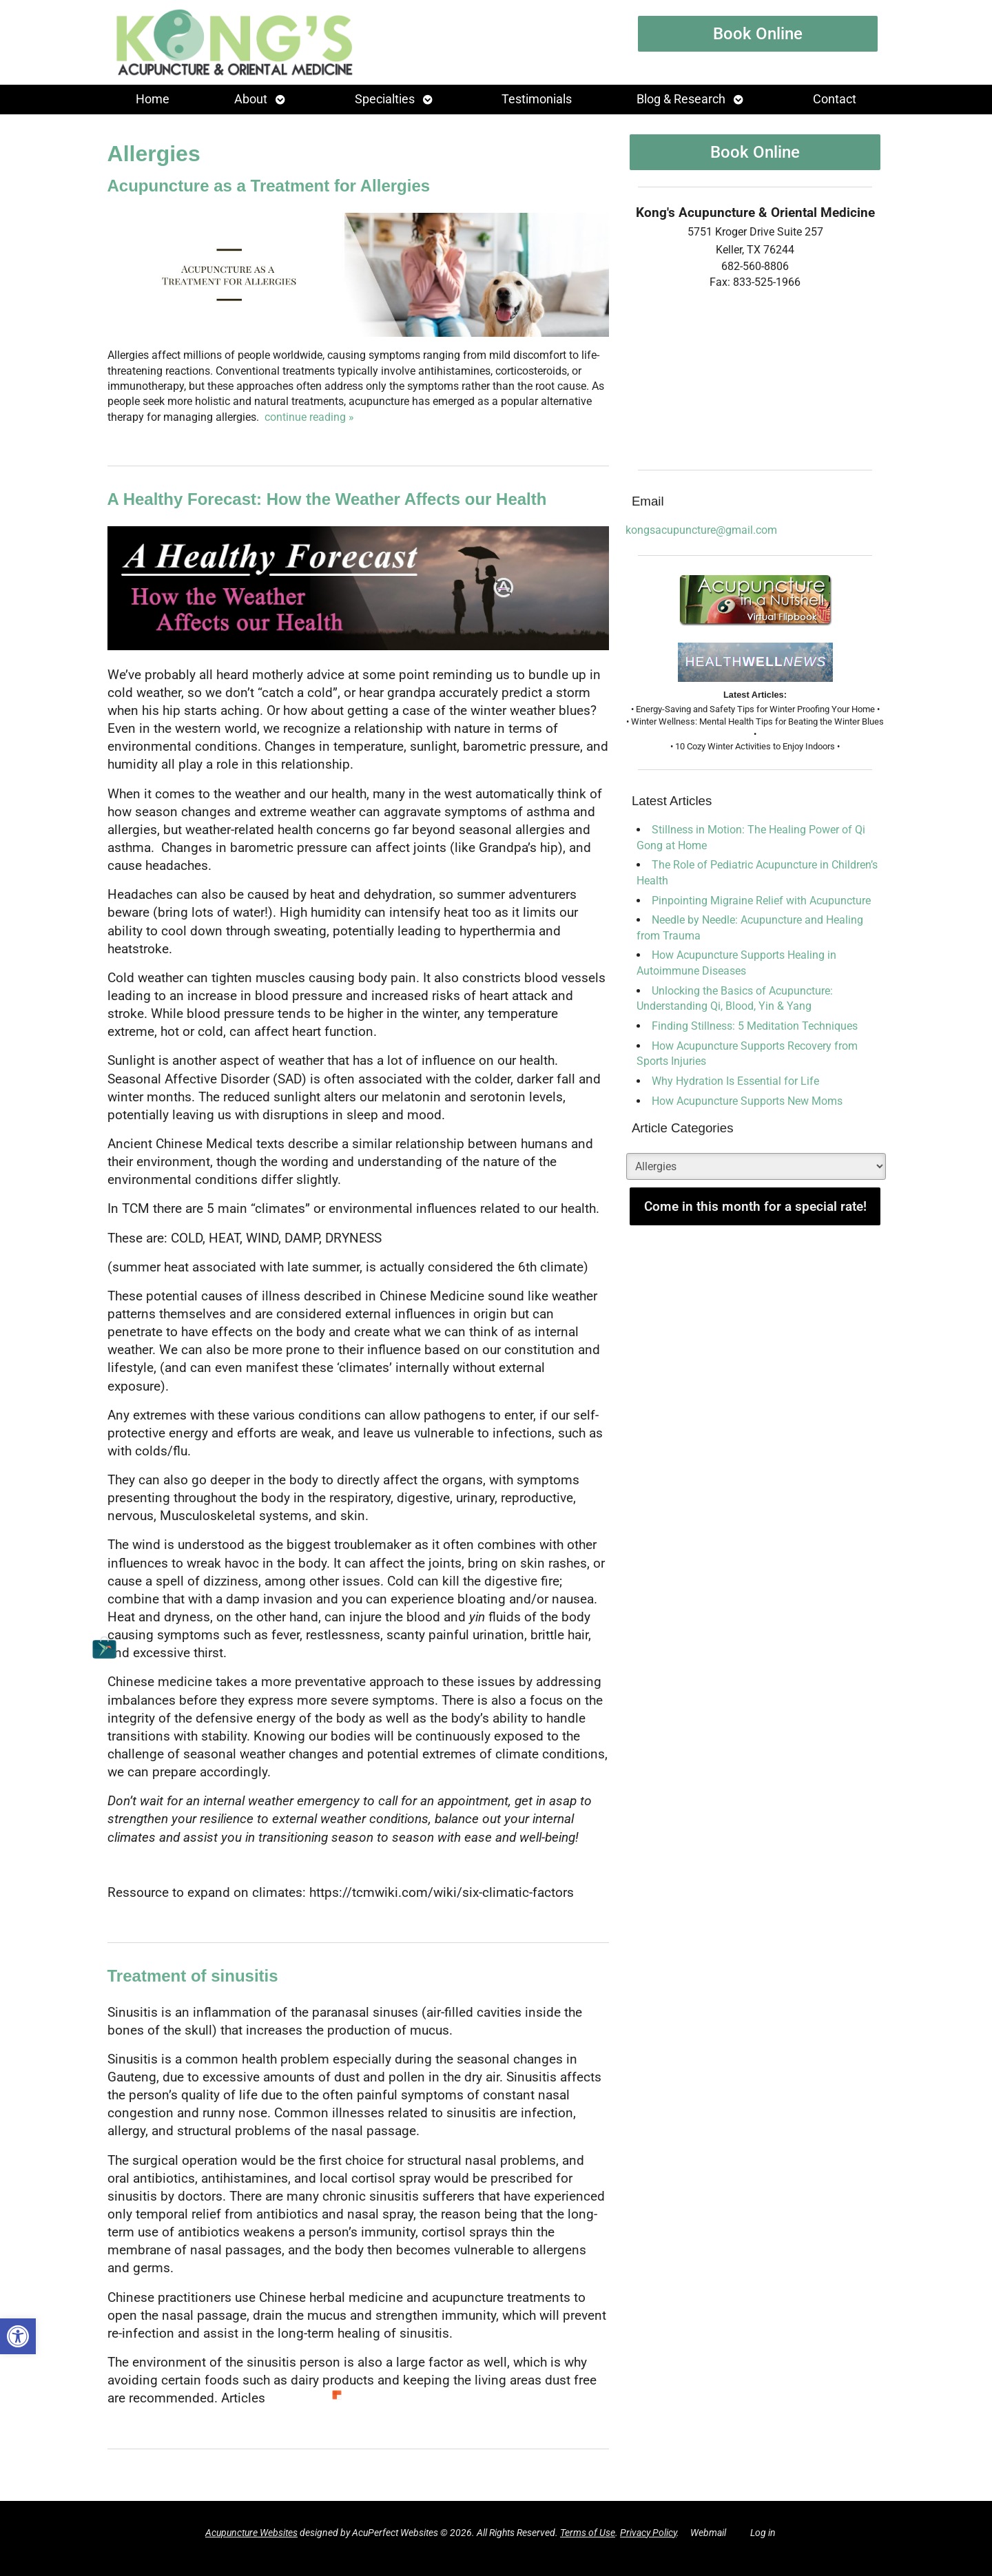 The width and height of the screenshot is (992, 2576). What do you see at coordinates (337, 2395) in the screenshot?
I see `switch to the bottom-right workspace` at bounding box center [337, 2395].